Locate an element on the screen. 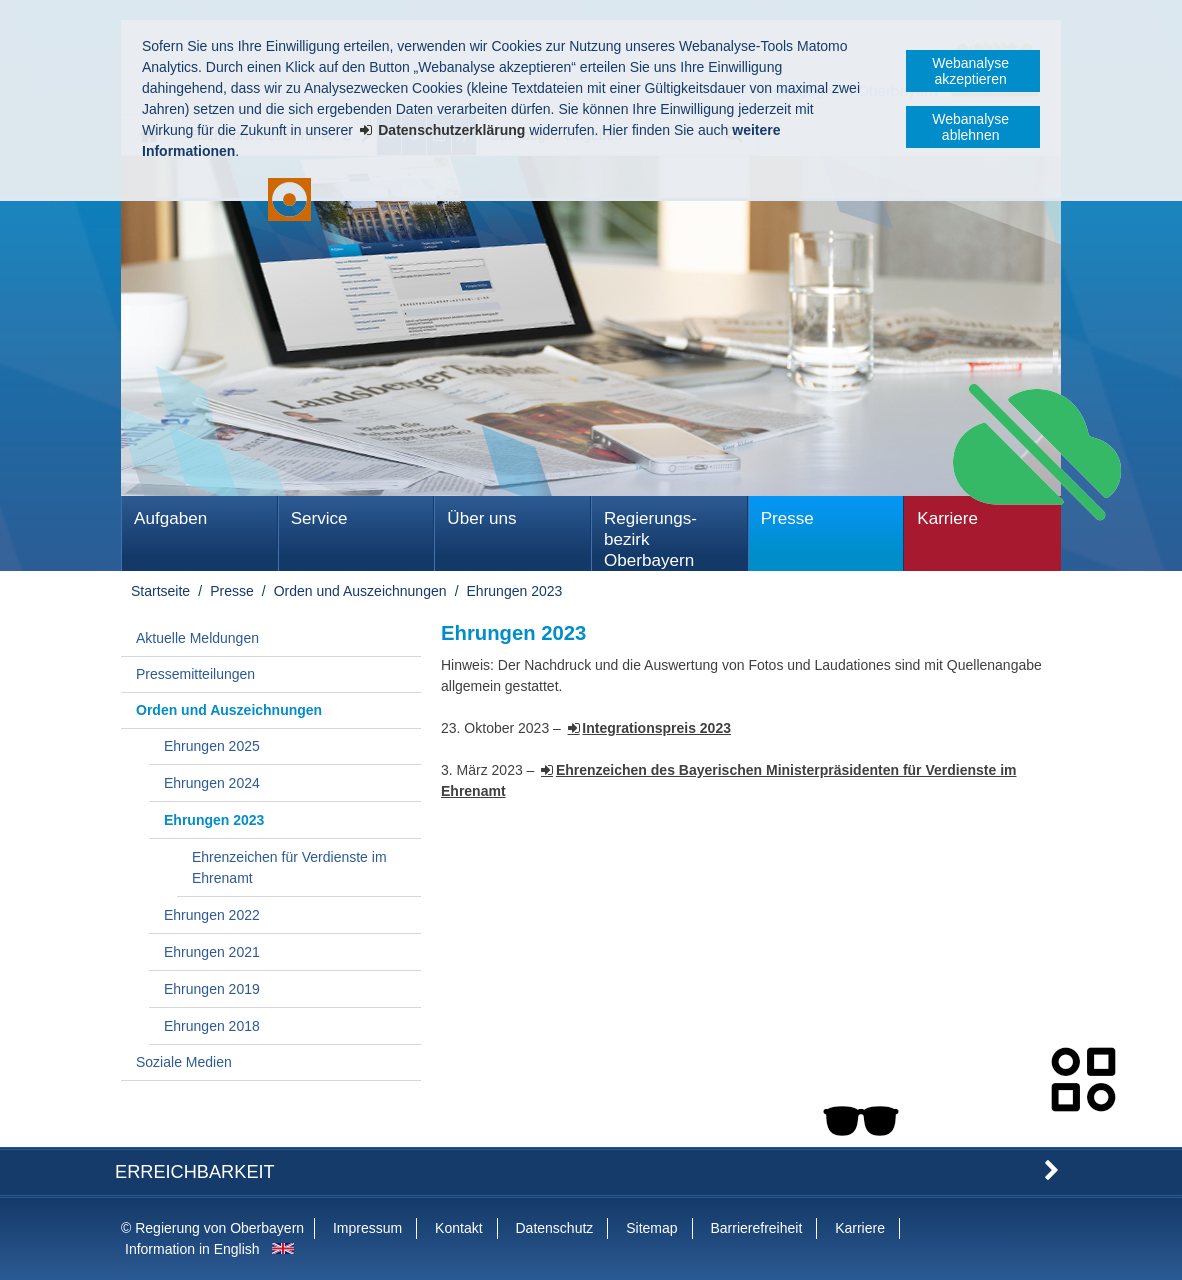 This screenshot has height=1280, width=1182. indicates no cloud connection available is located at coordinates (1037, 452).